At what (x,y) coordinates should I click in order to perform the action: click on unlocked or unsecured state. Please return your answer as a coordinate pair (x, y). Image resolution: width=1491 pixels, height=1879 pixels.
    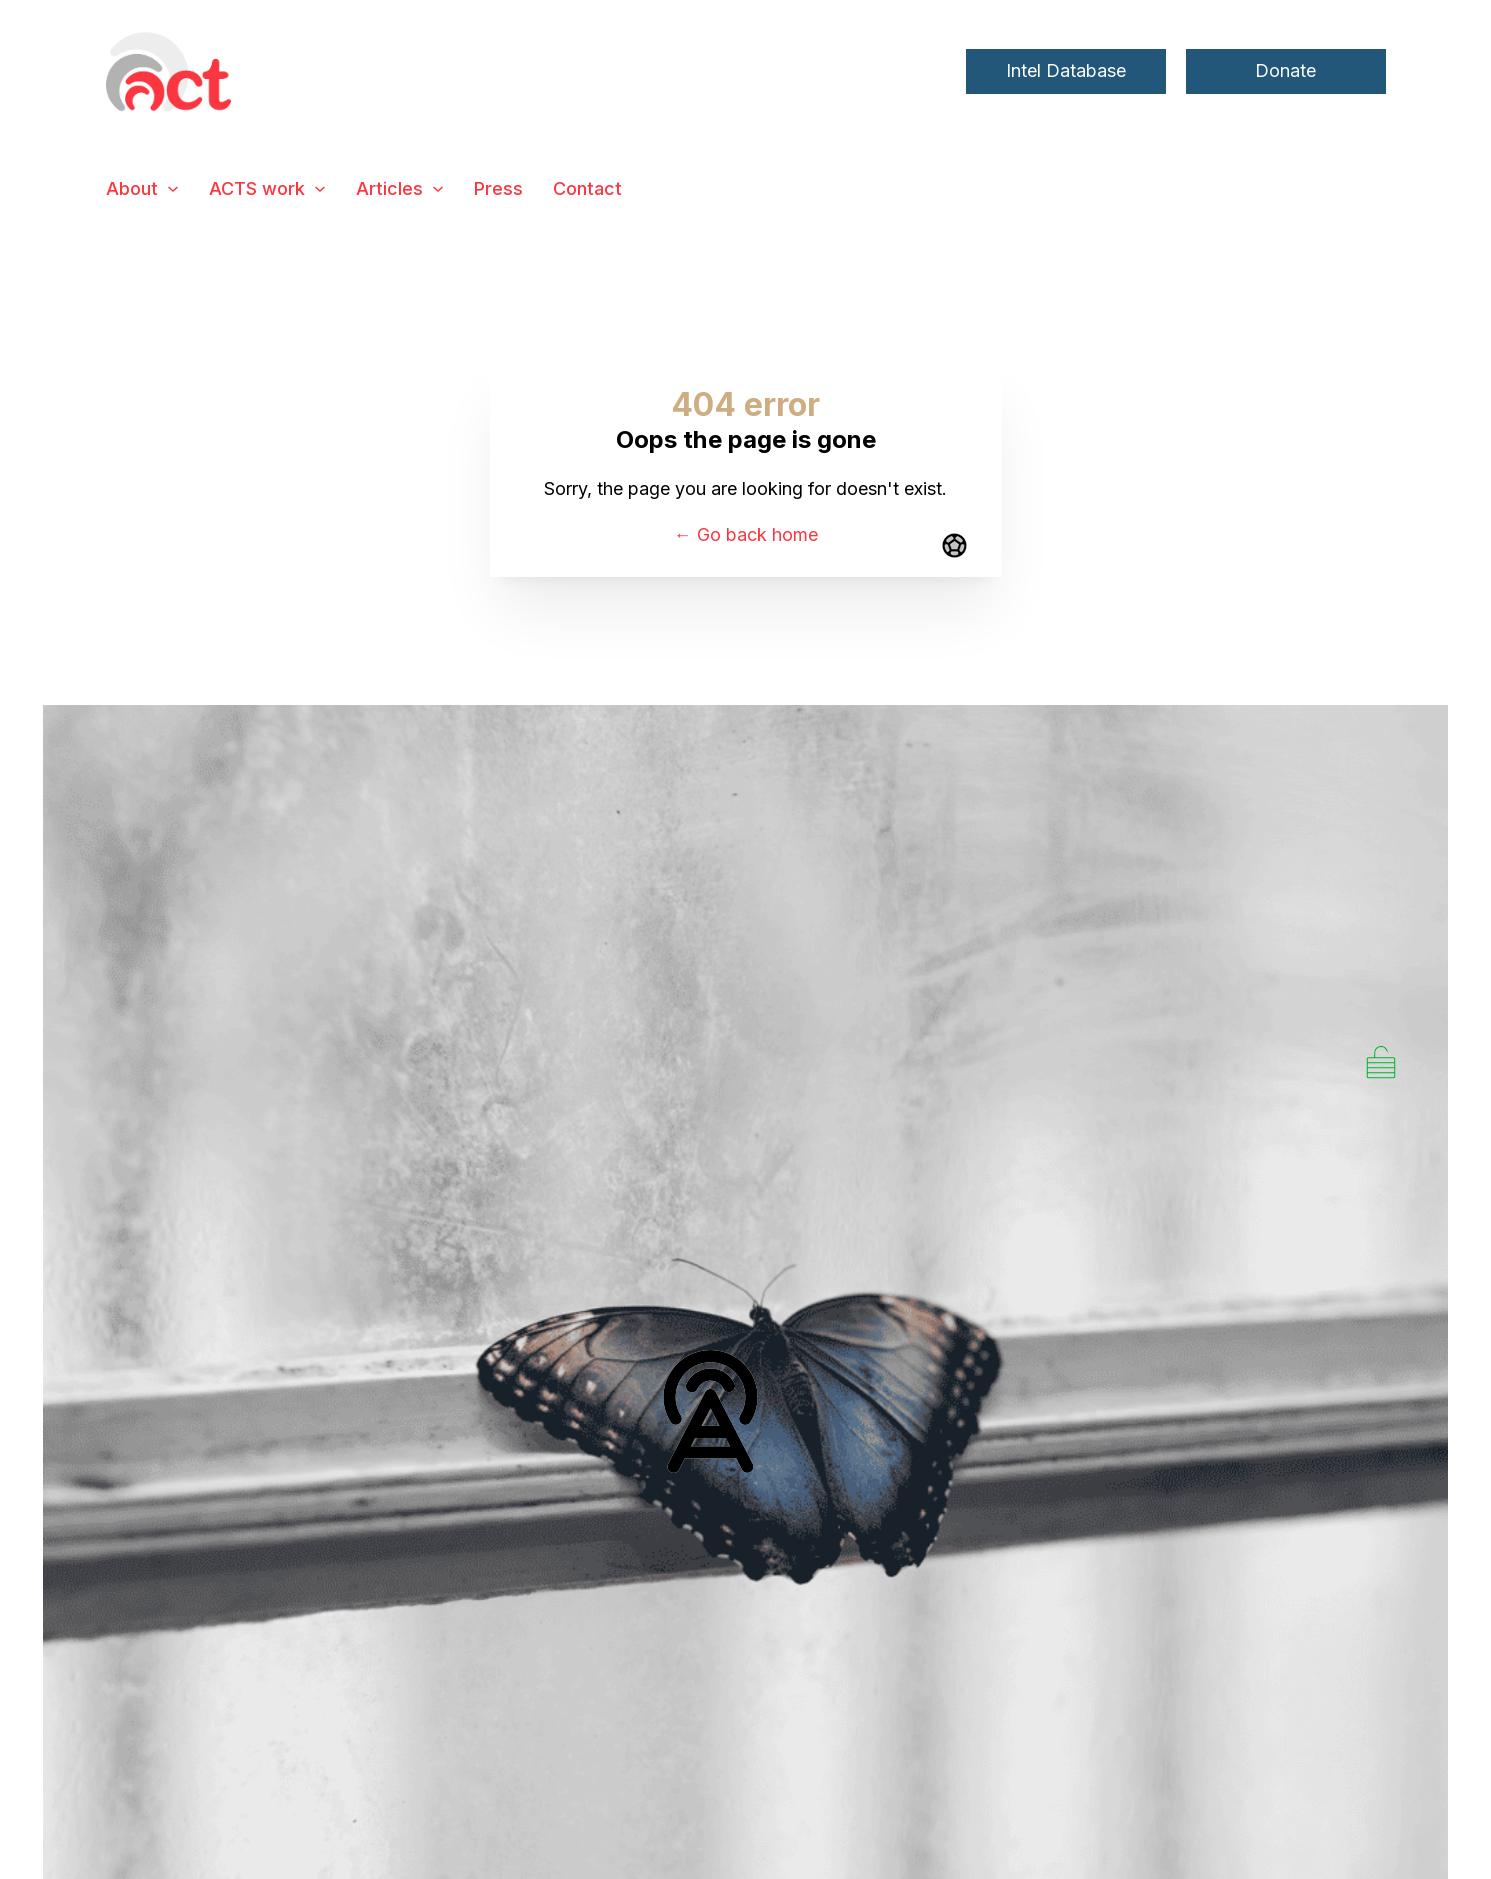
    Looking at the image, I should click on (1381, 1064).